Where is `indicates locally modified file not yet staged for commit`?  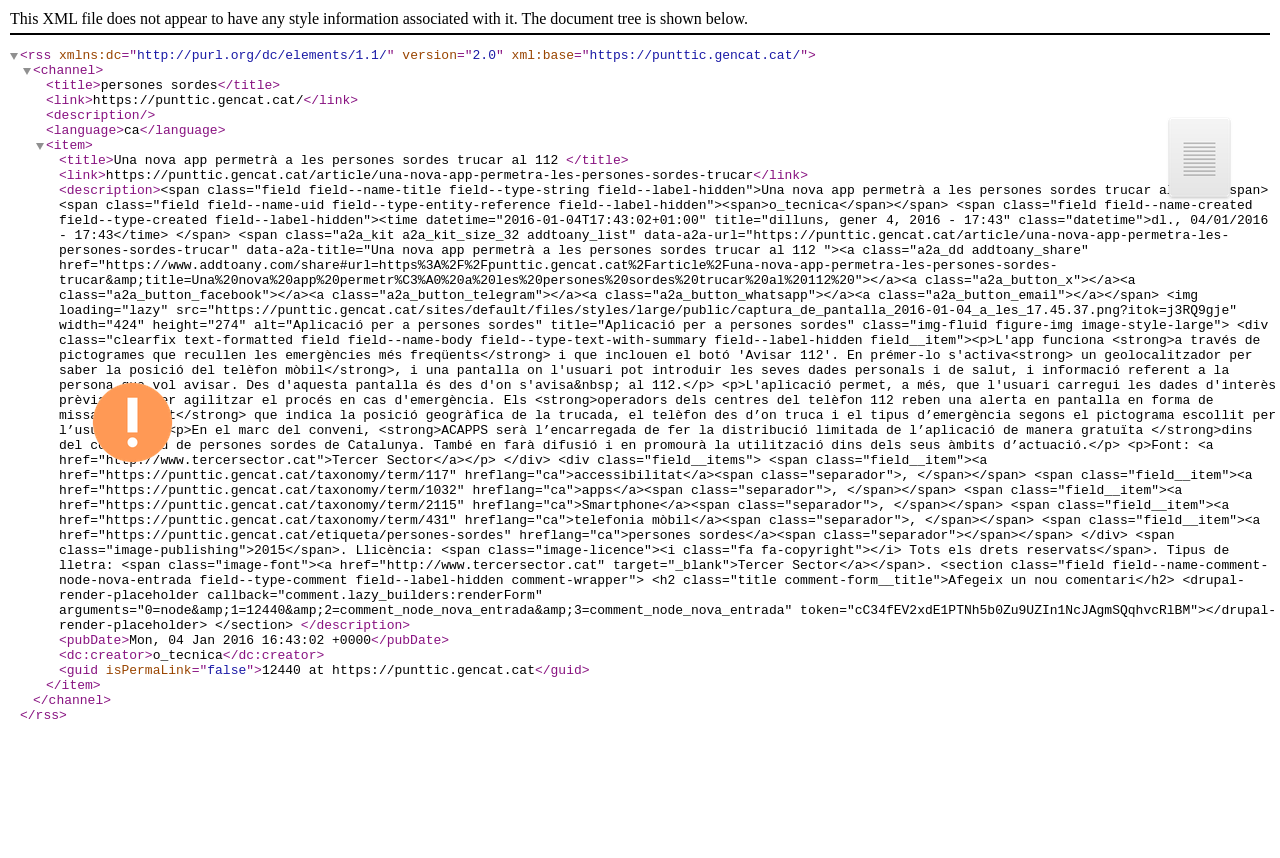
indicates locally modified file not yet staged for commit is located at coordinates (132, 422).